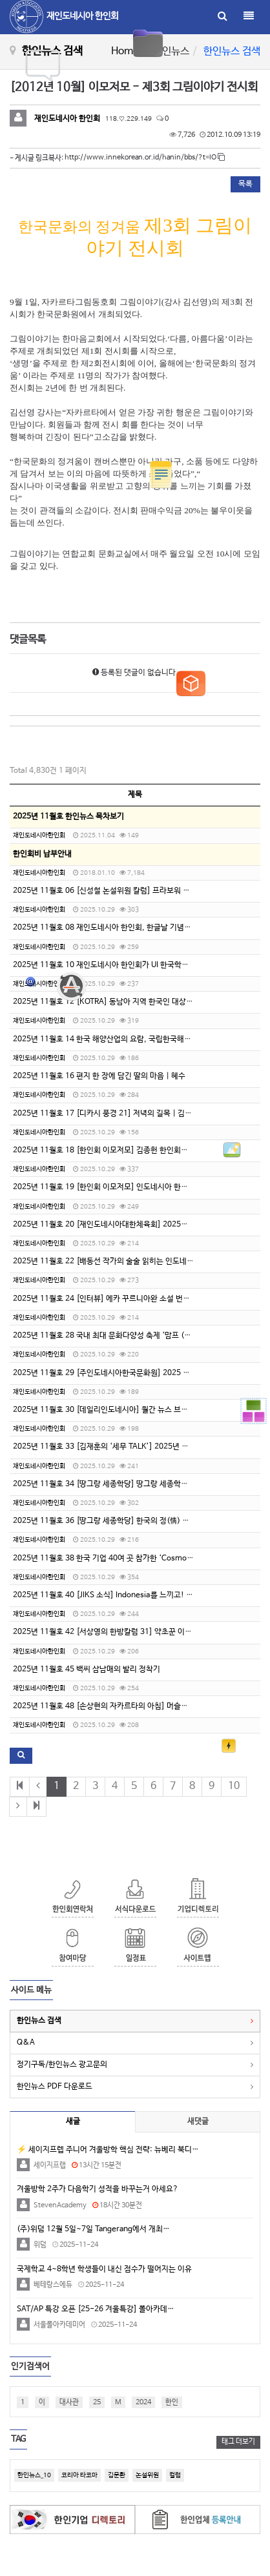 The height and width of the screenshot is (2576, 270). I want to click on access power and battery settings, so click(229, 1746).